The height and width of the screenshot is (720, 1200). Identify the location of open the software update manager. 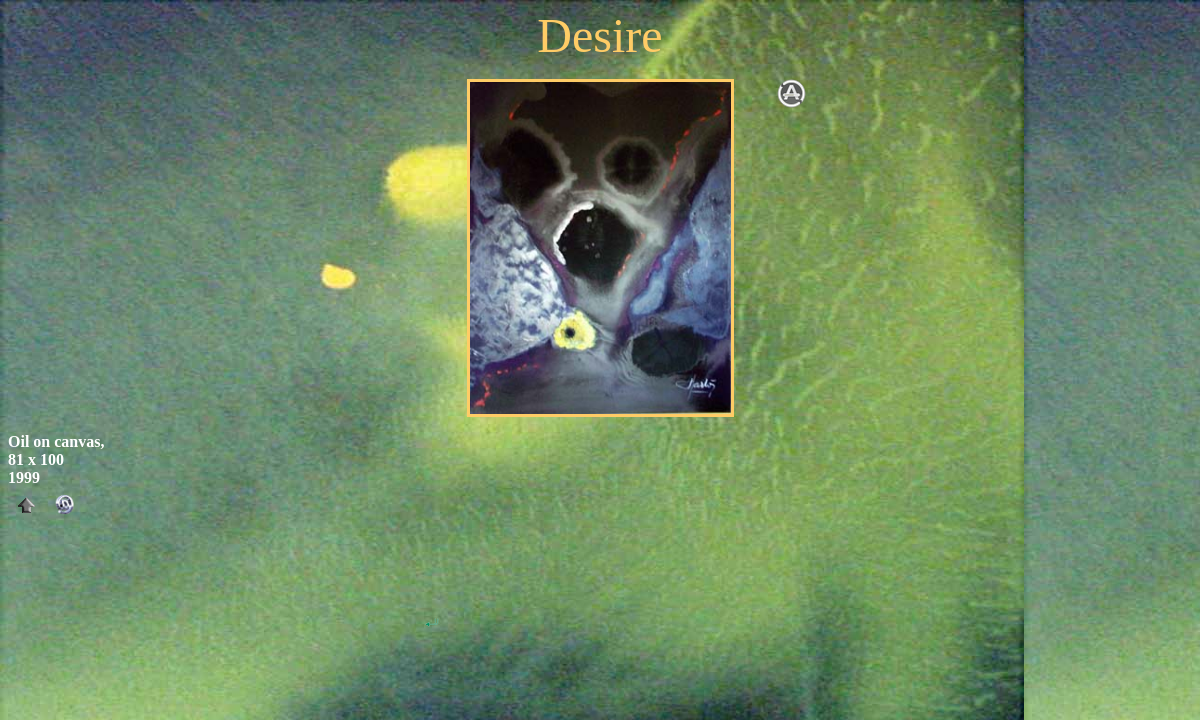
(791, 93).